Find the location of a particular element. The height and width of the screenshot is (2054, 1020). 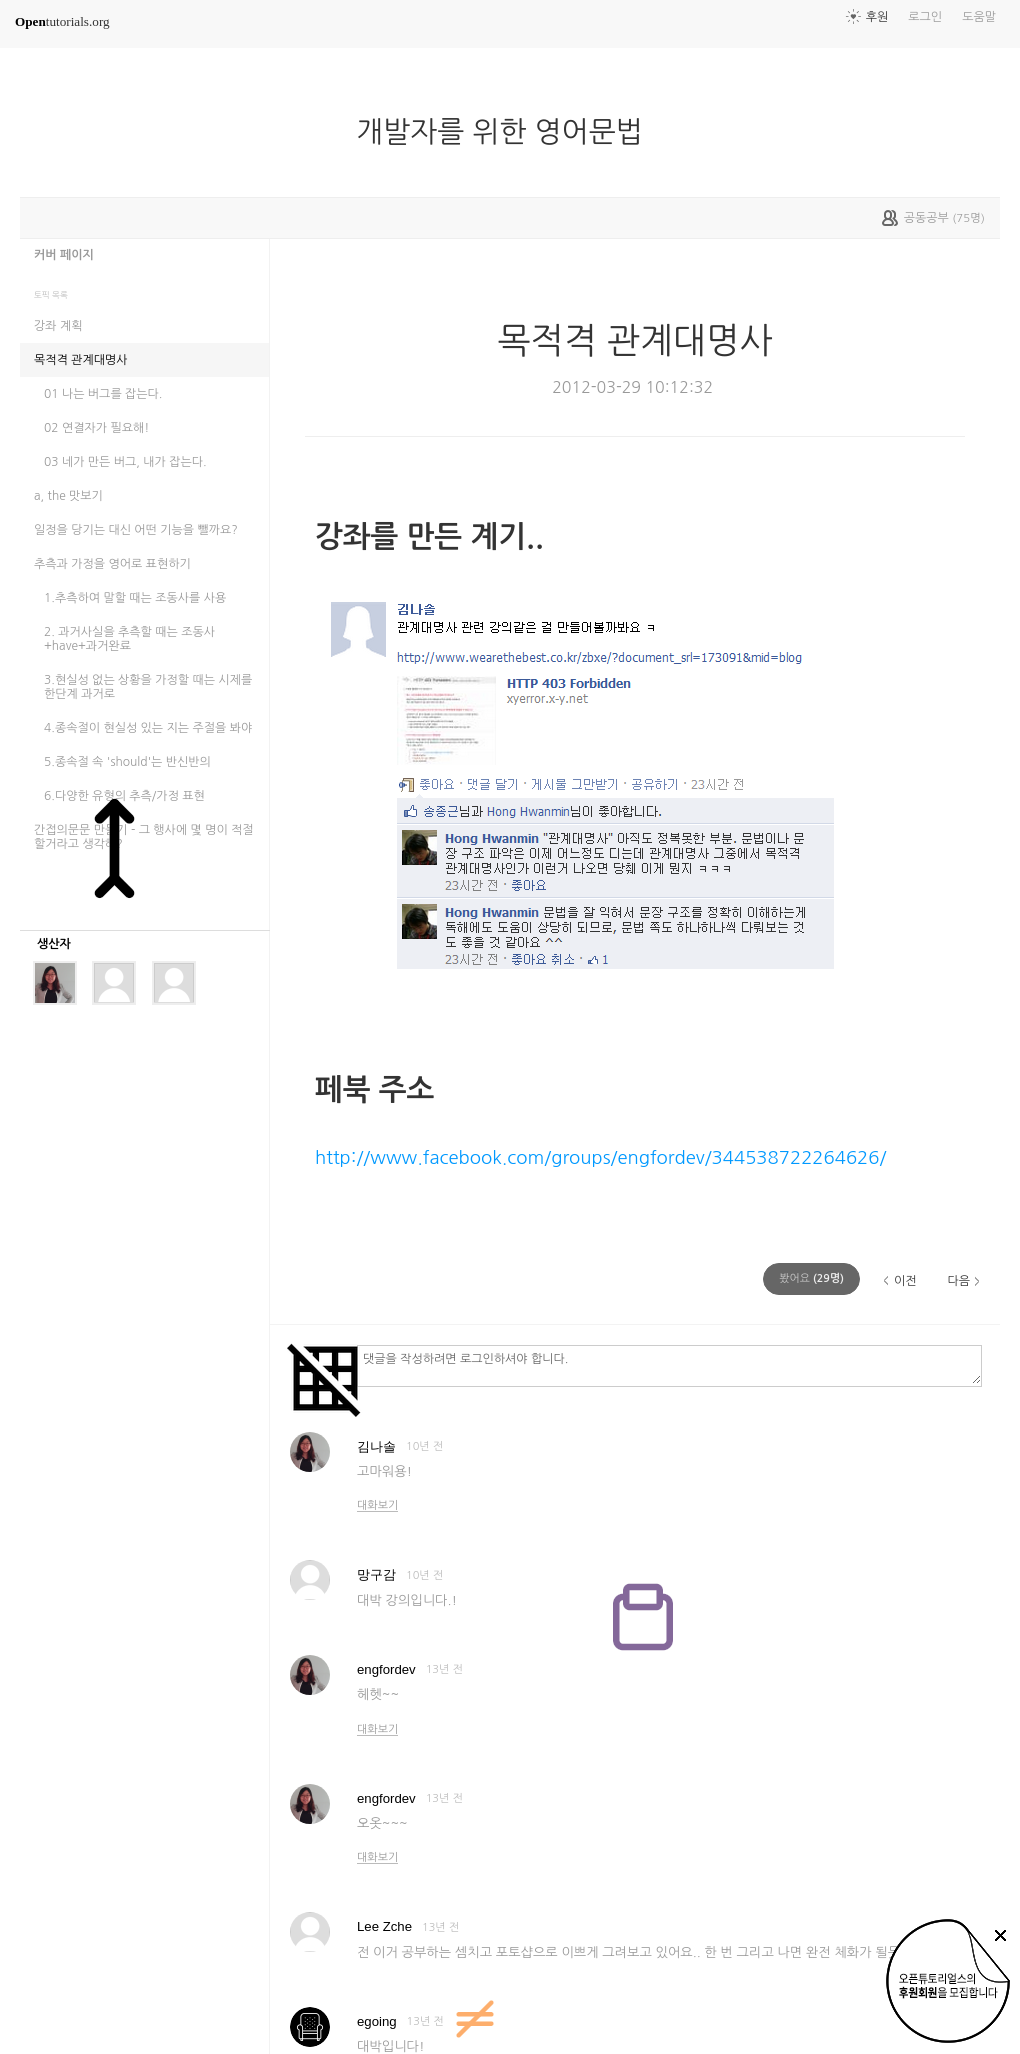

scroll to top of page is located at coordinates (114, 848).